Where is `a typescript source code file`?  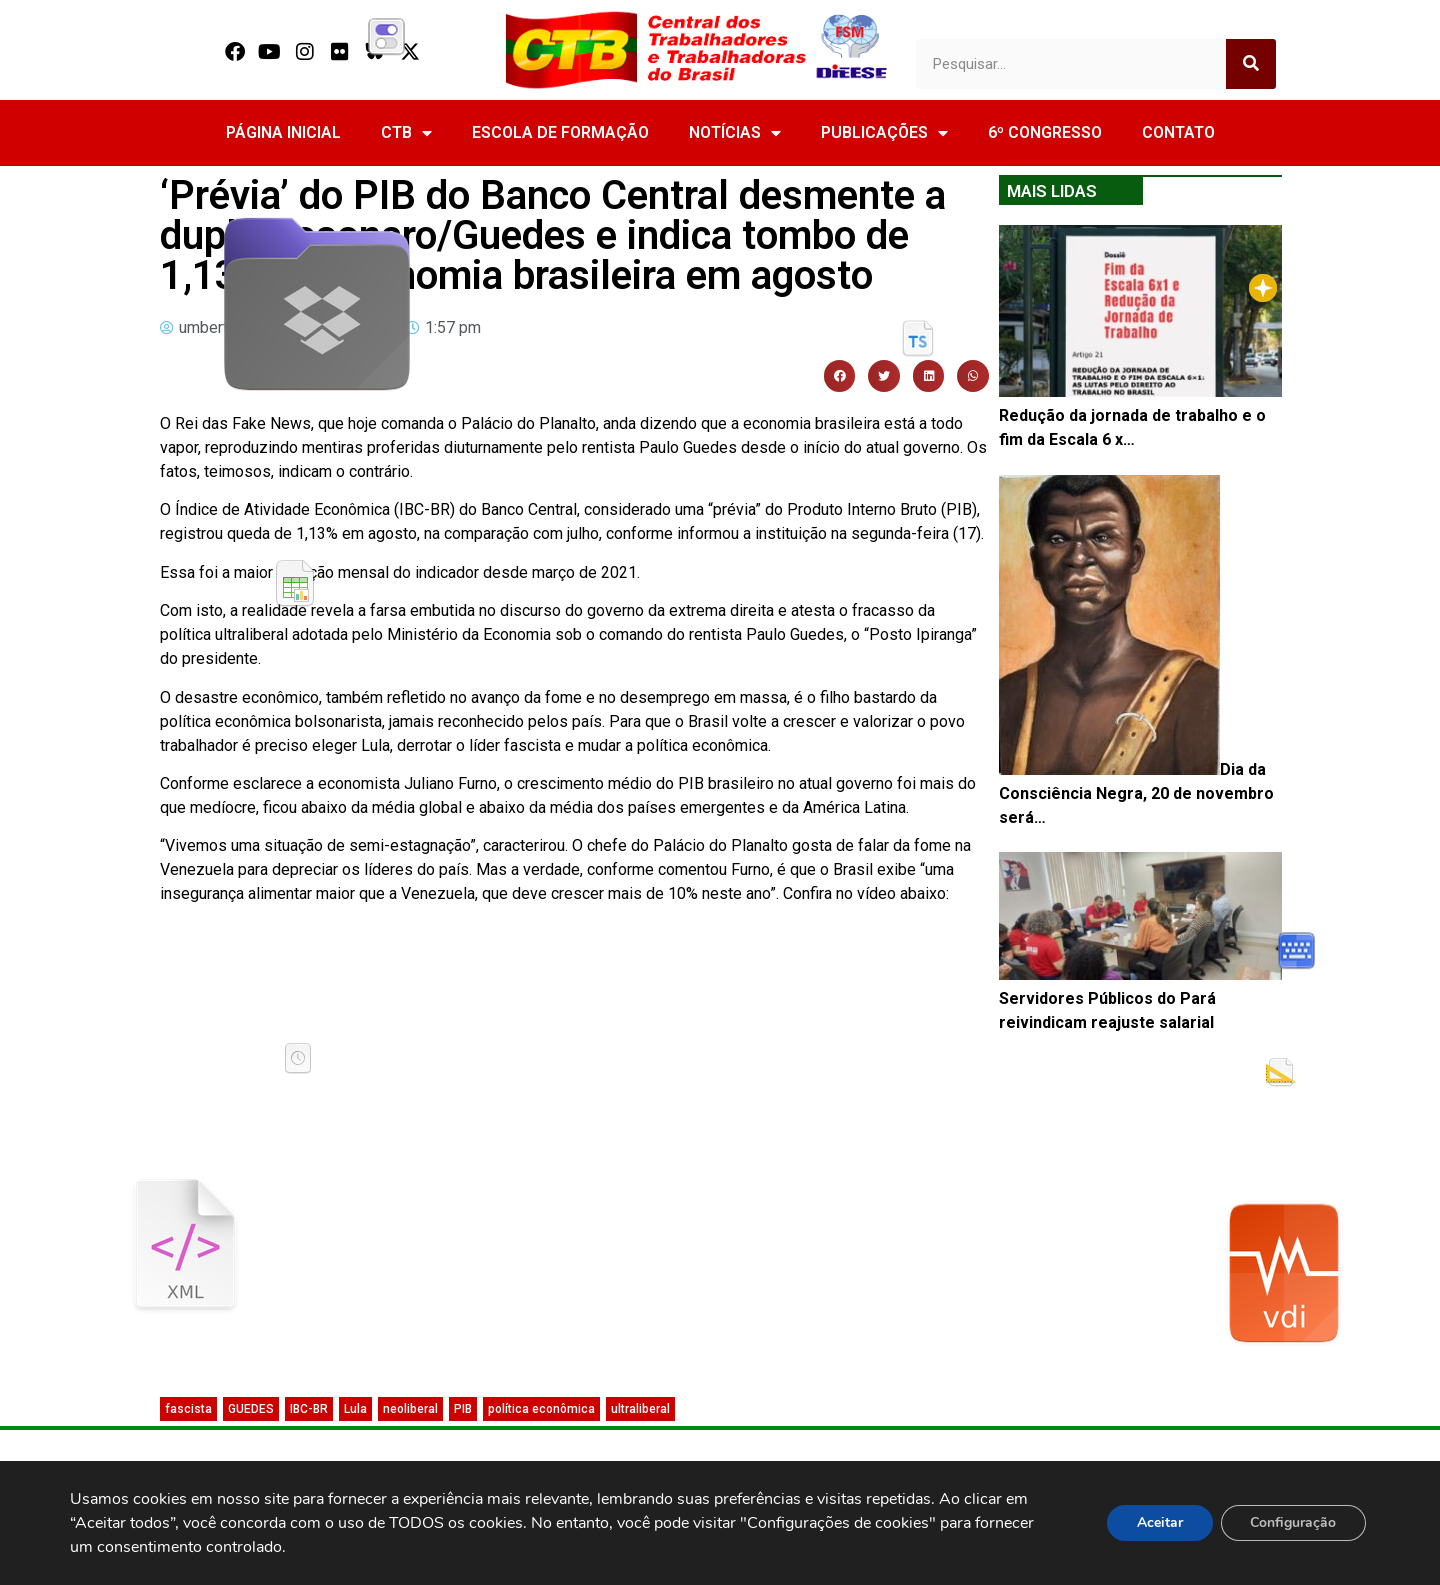 a typescript source code file is located at coordinates (918, 338).